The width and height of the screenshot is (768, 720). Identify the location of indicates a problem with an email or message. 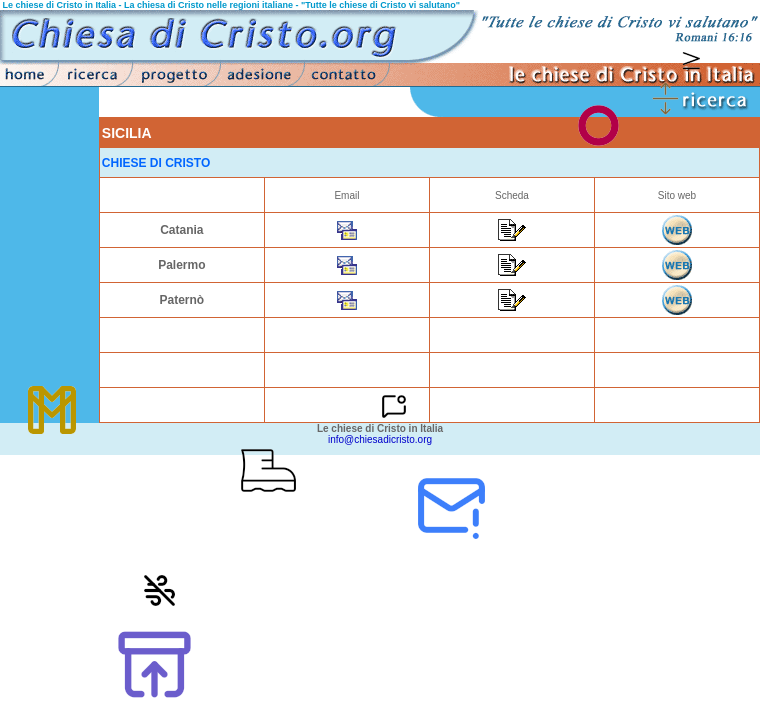
(451, 505).